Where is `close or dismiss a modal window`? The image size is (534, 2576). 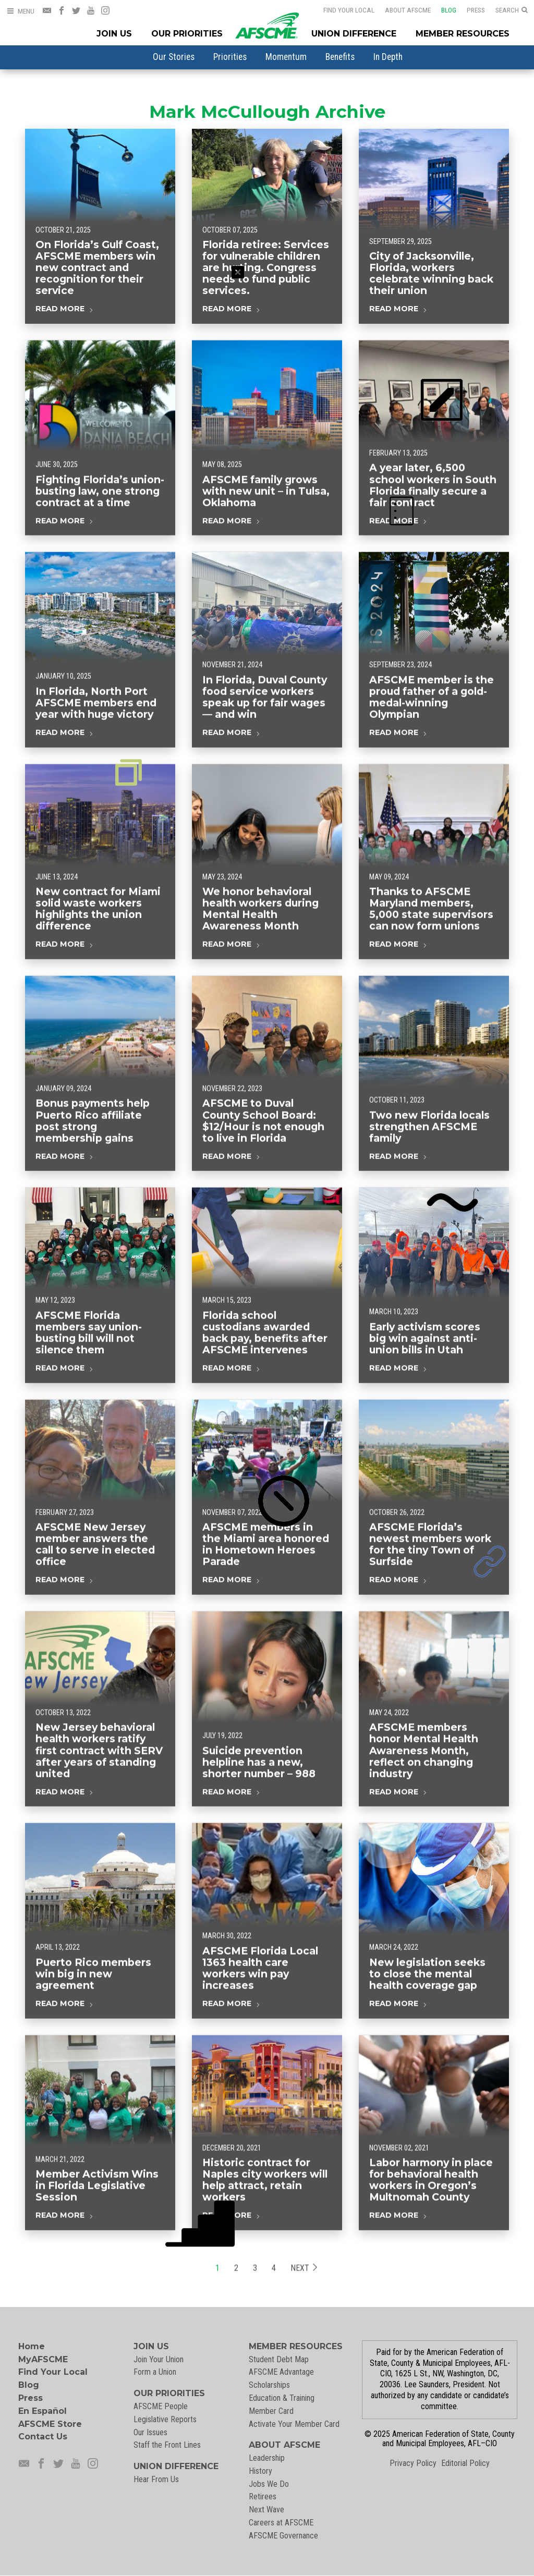
close or dismiss a modal window is located at coordinates (238, 272).